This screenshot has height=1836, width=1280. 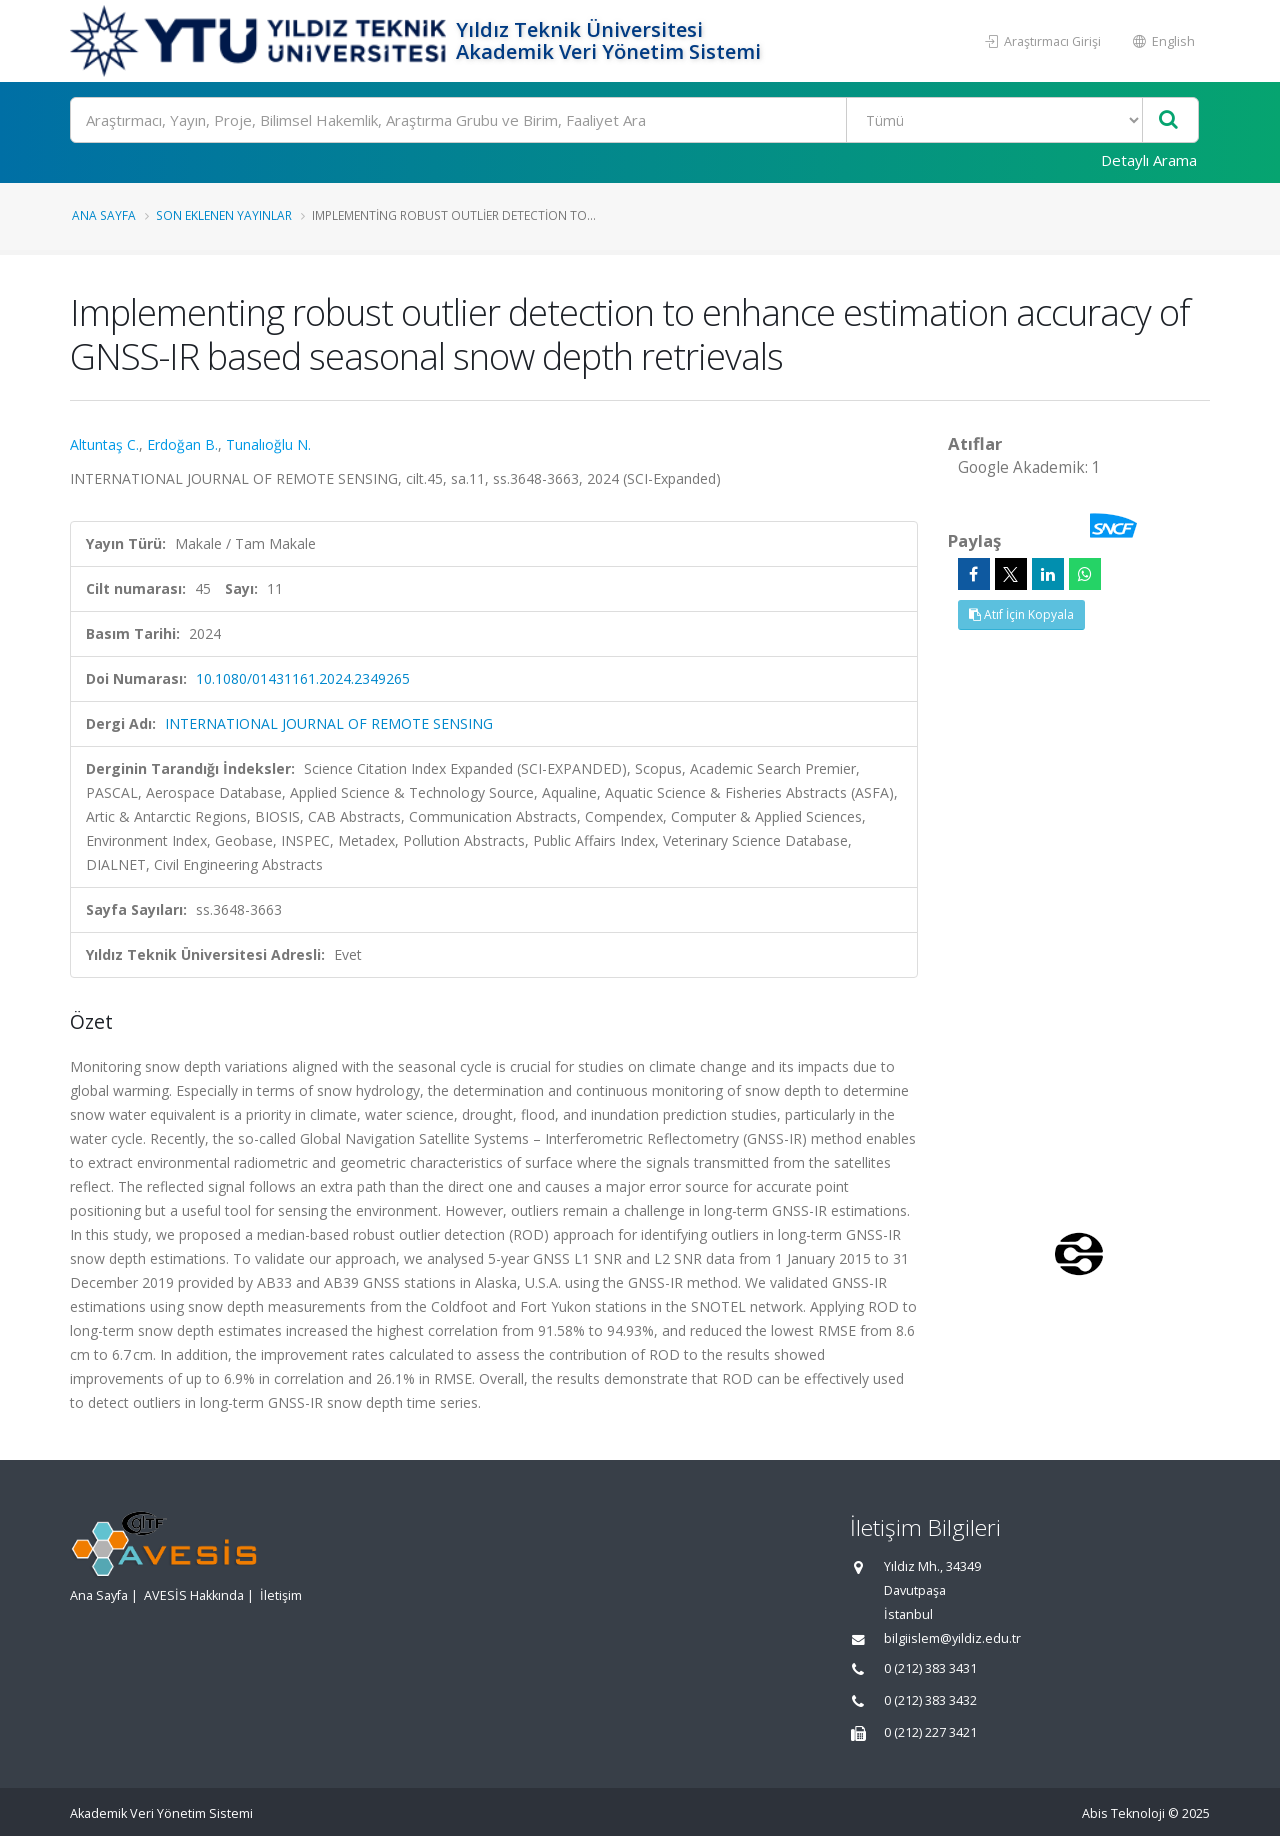 I want to click on glTF file format logo, so click(x=144, y=1523).